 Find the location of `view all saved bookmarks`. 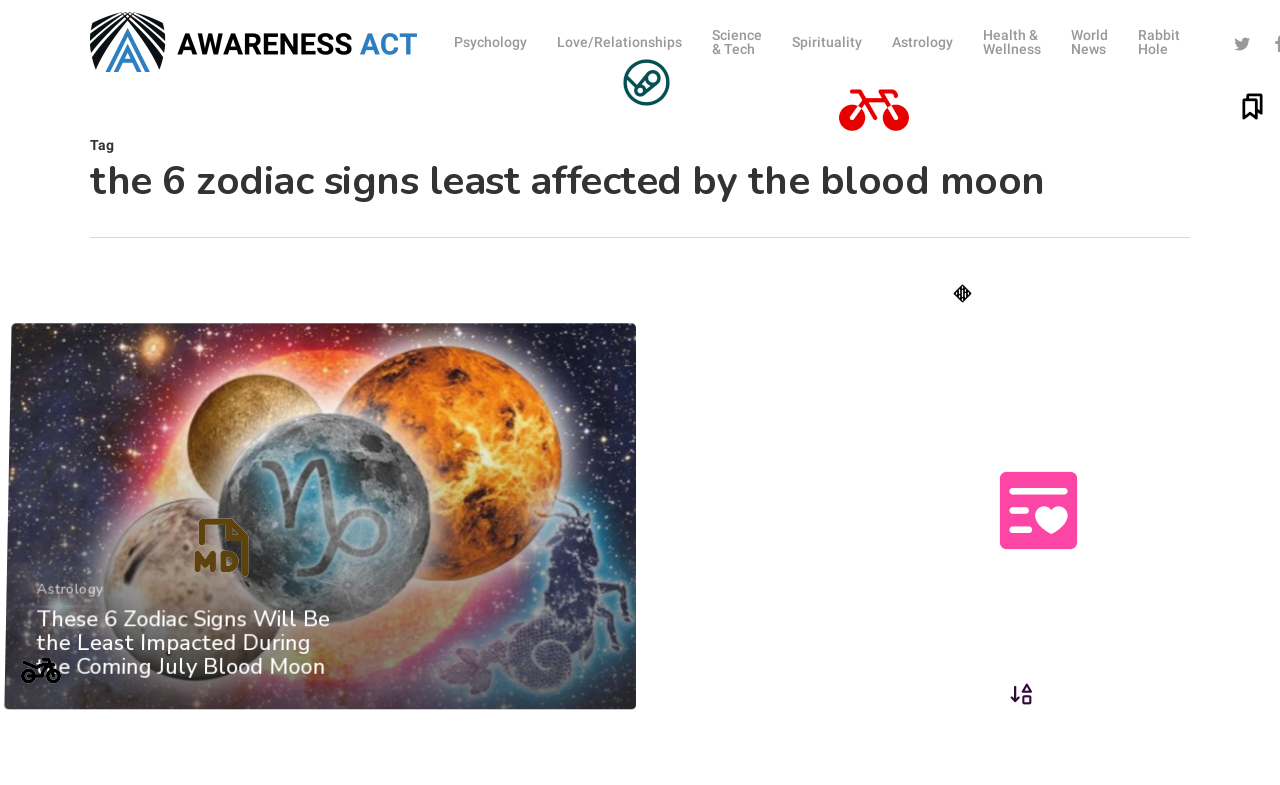

view all saved bookmarks is located at coordinates (1252, 106).